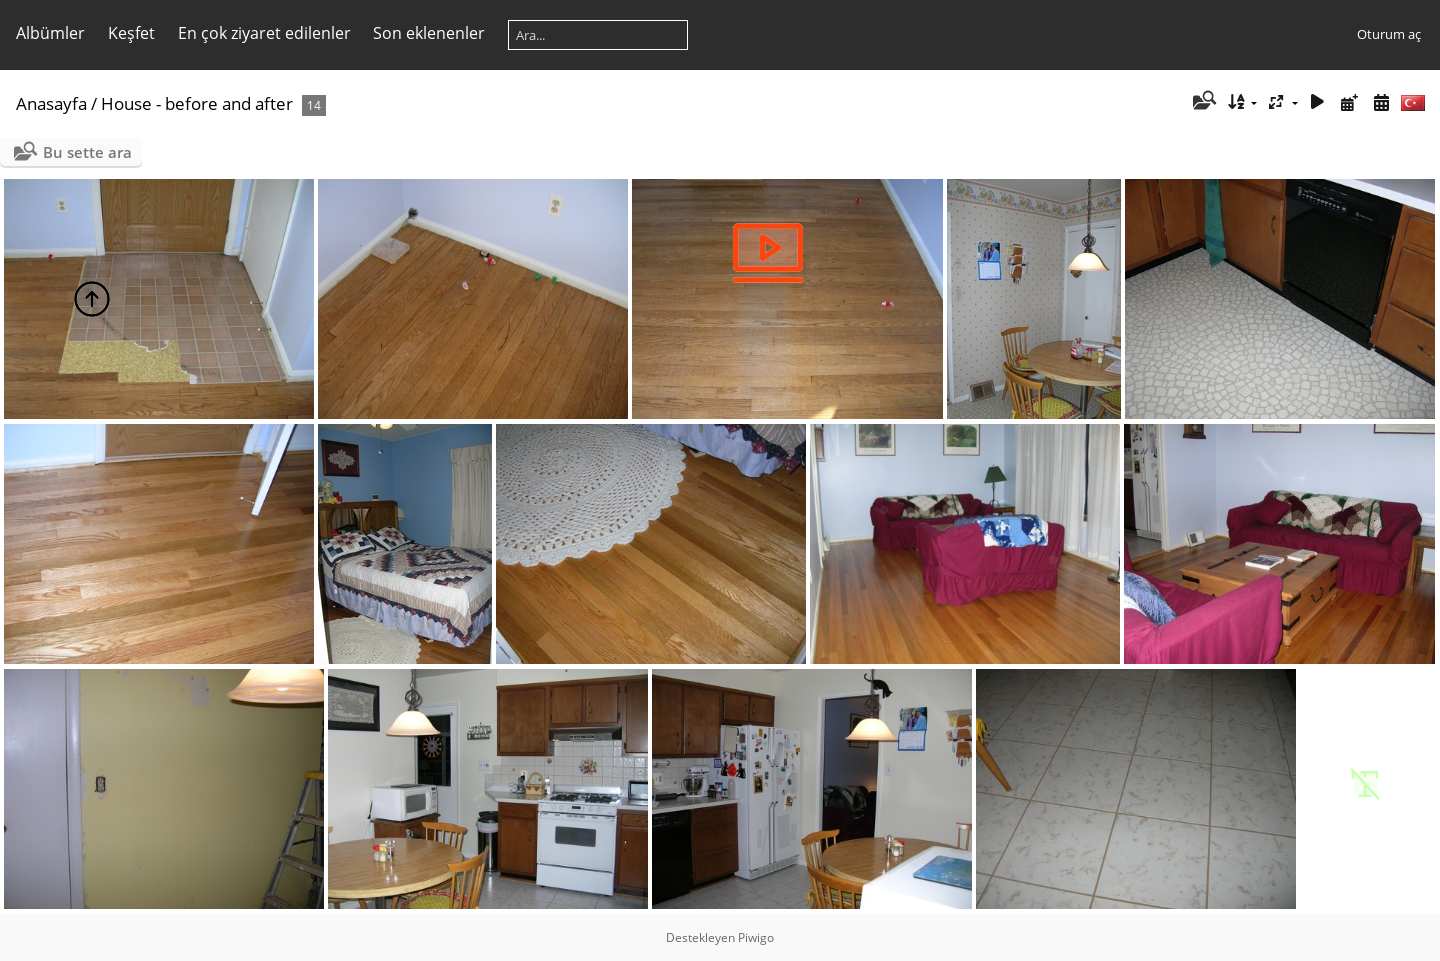 This screenshot has height=961, width=1440. I want to click on play or watch a video, so click(768, 253).